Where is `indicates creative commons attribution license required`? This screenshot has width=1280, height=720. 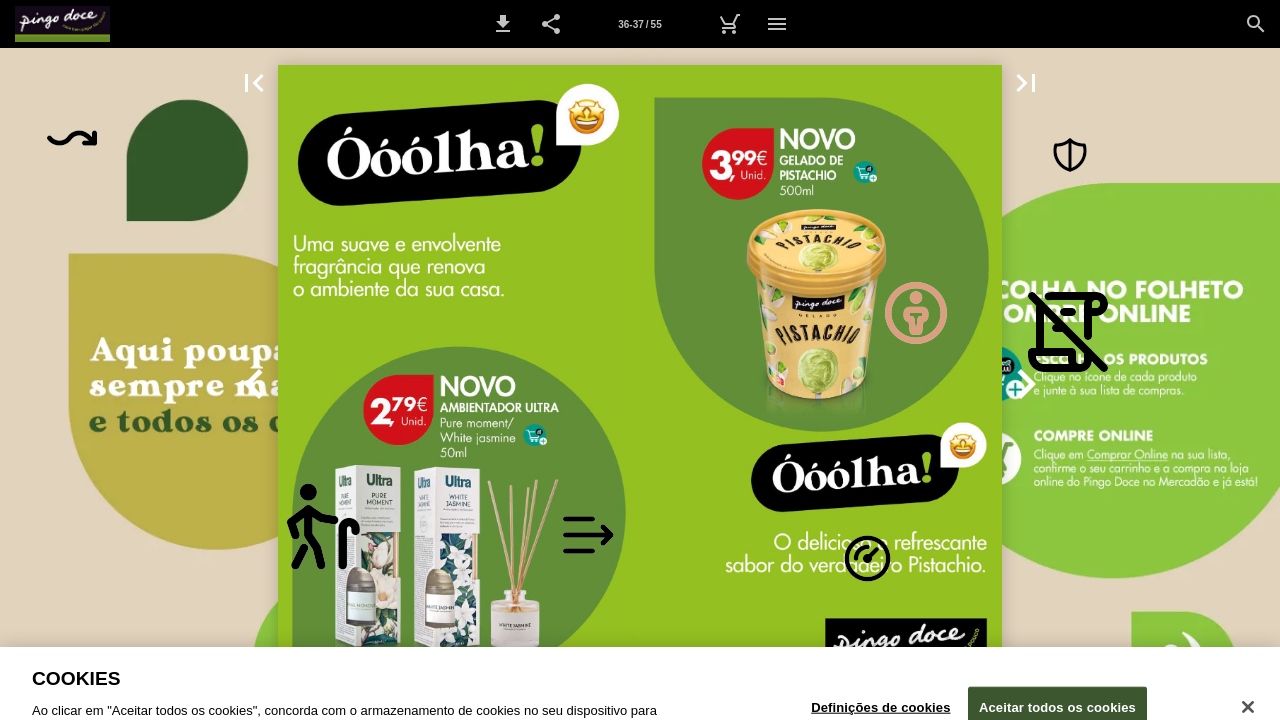 indicates creative commons attribution license required is located at coordinates (916, 313).